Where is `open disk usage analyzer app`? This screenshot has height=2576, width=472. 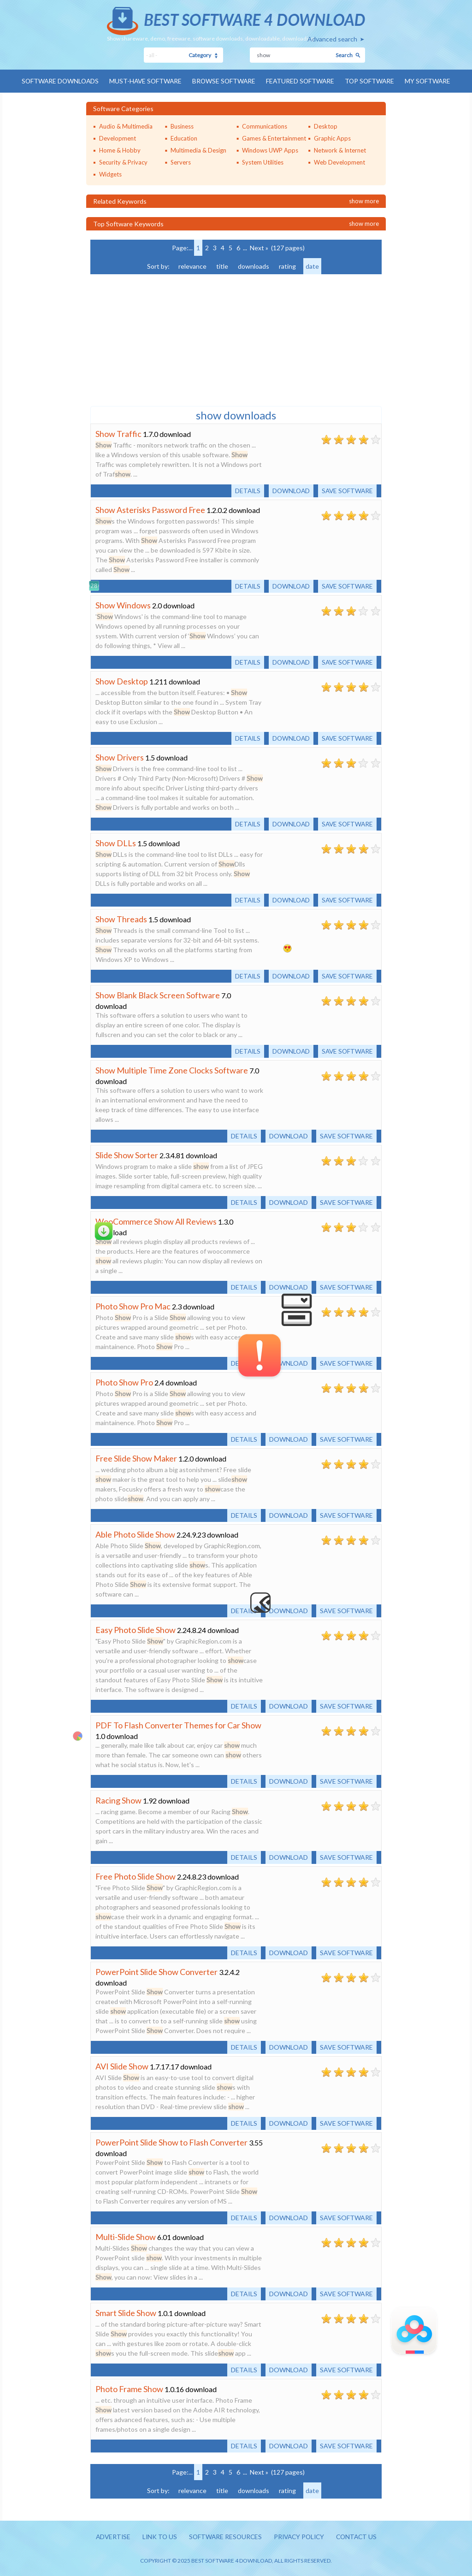
open disk usage analyzer app is located at coordinates (77, 1736).